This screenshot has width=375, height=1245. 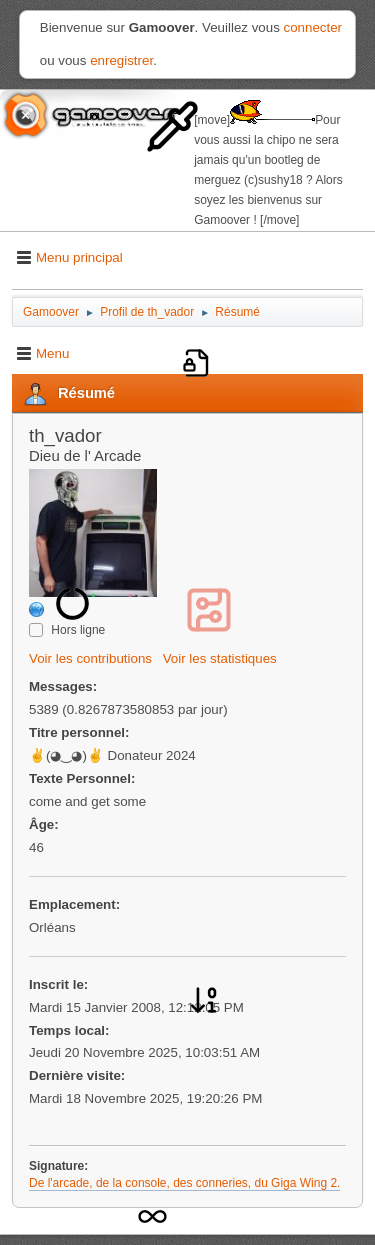 I want to click on access a password-protected file, so click(x=197, y=363).